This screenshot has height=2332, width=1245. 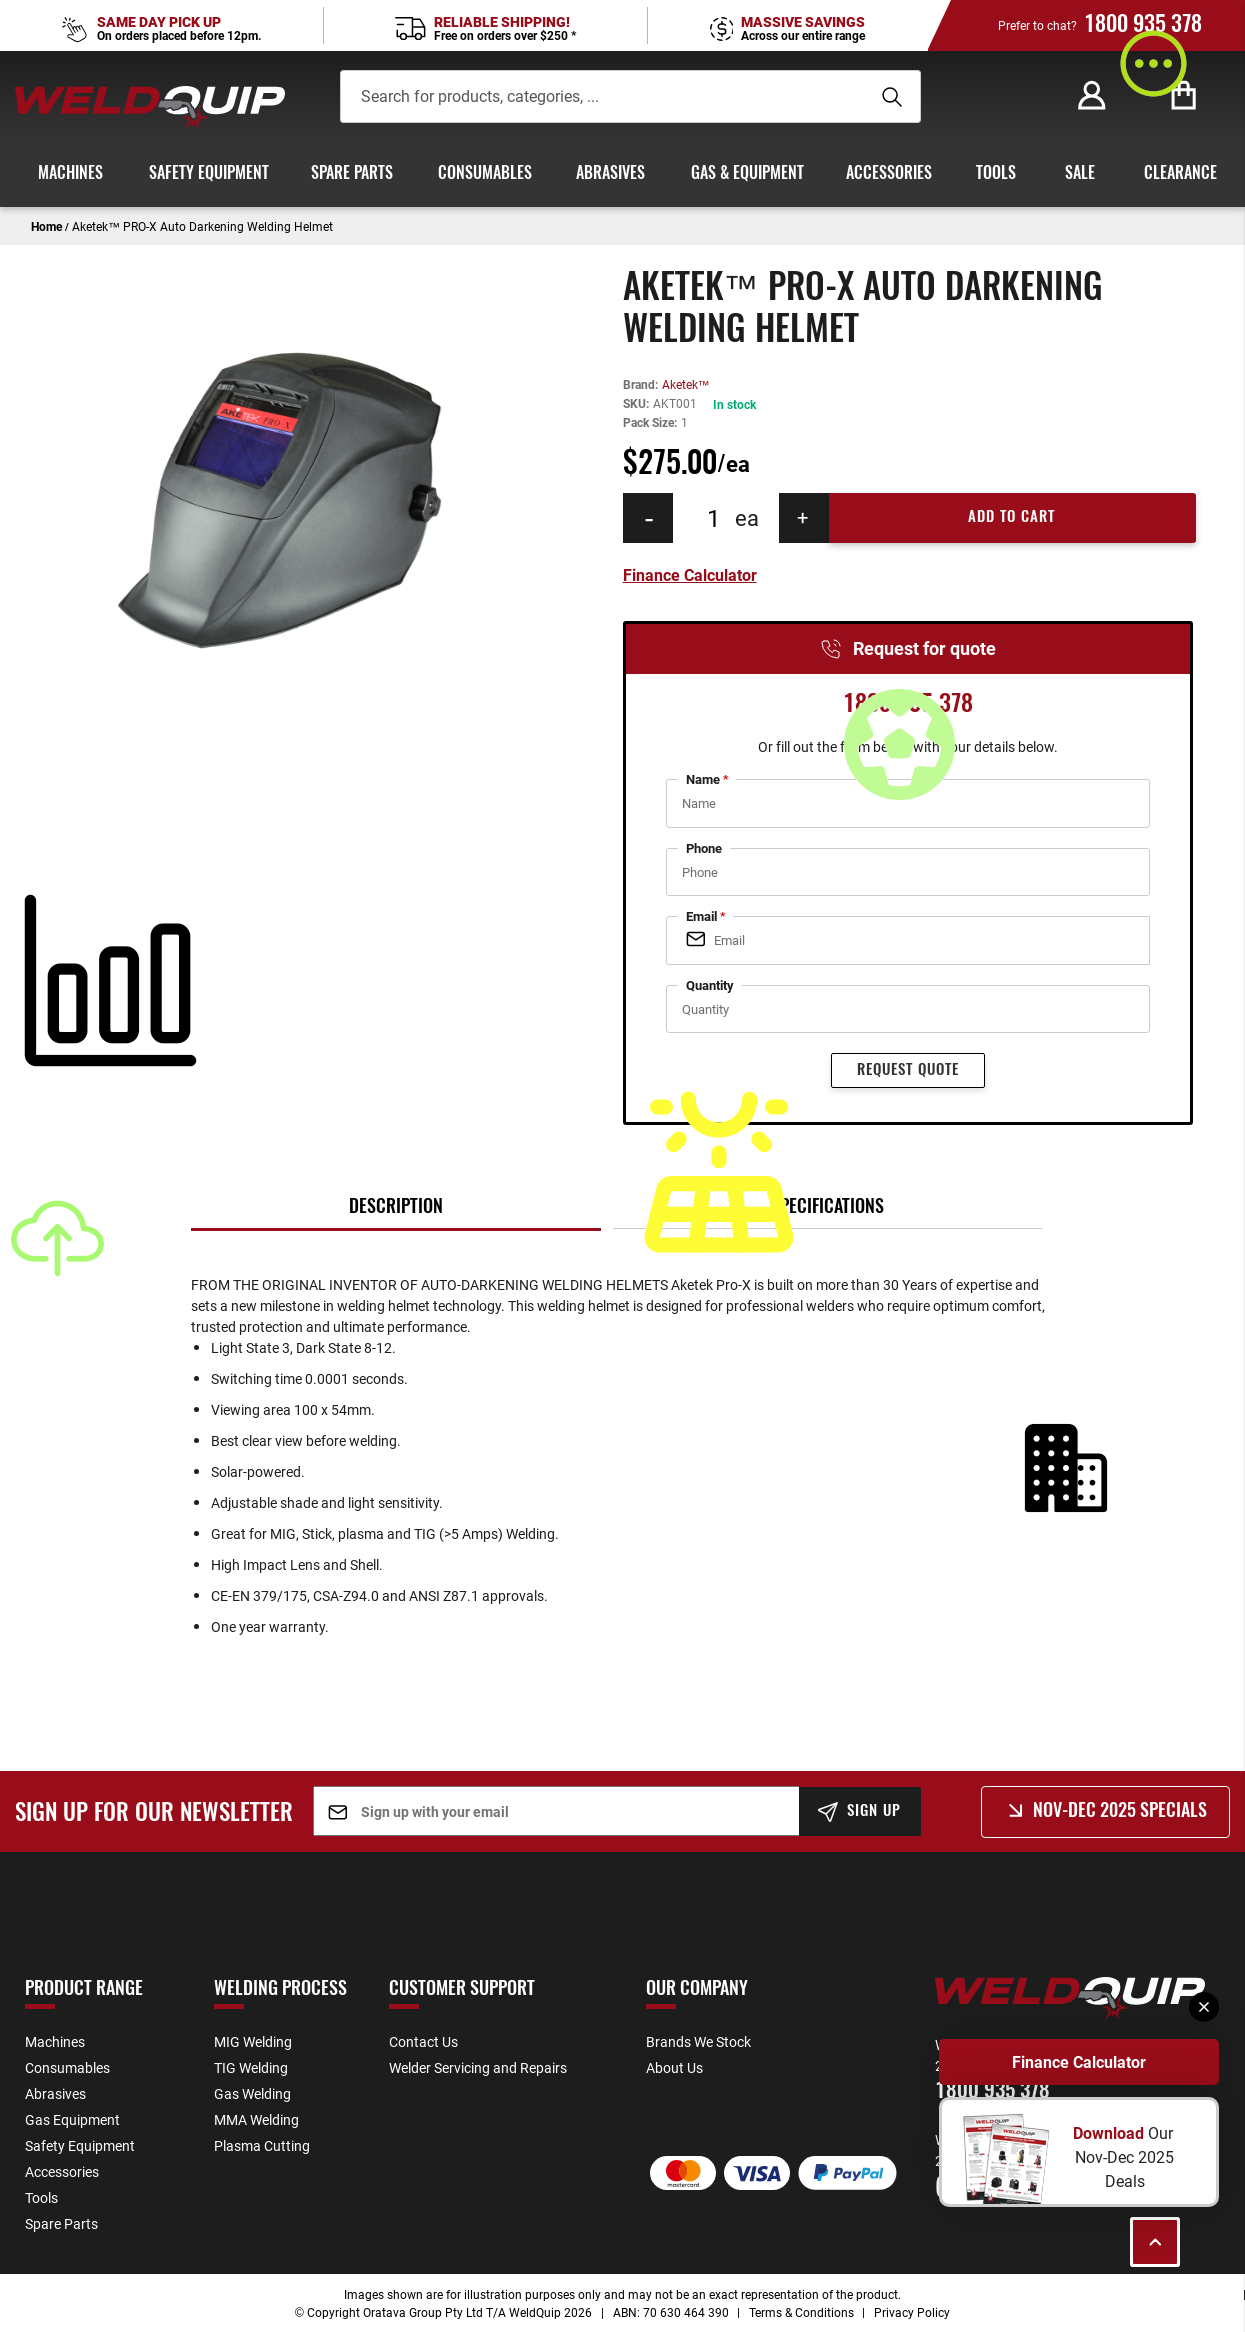 What do you see at coordinates (1153, 63) in the screenshot?
I see `access more options or actions` at bounding box center [1153, 63].